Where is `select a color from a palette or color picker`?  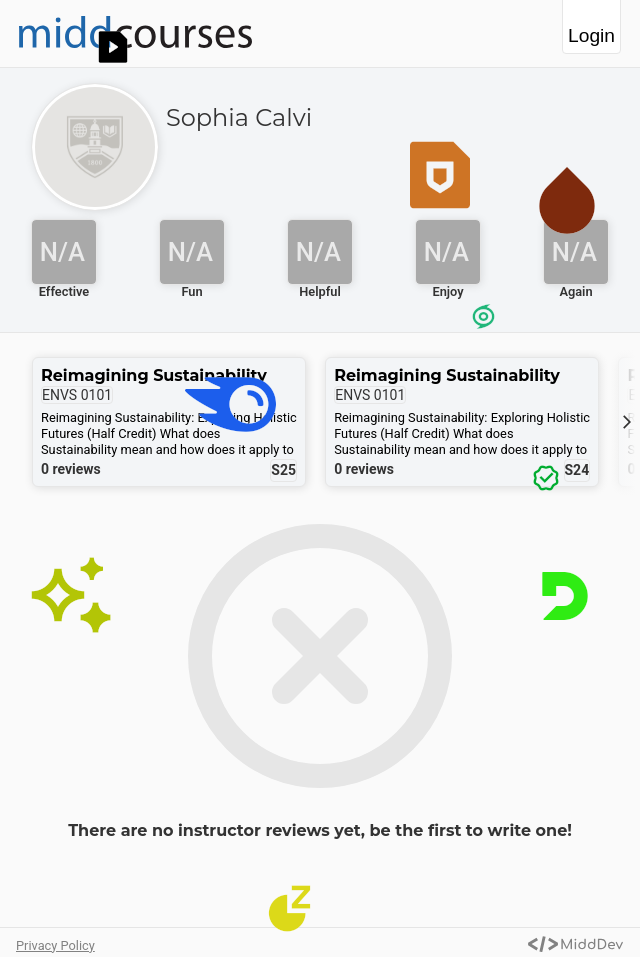
select a color from a palette or color picker is located at coordinates (567, 203).